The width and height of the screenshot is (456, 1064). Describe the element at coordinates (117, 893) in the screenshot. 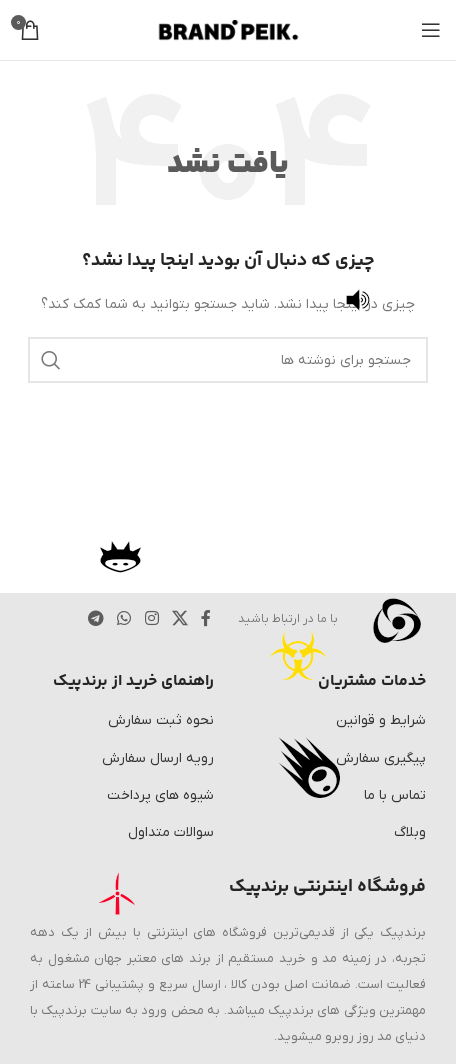

I see `wind turbine or wind energy indicator` at that location.